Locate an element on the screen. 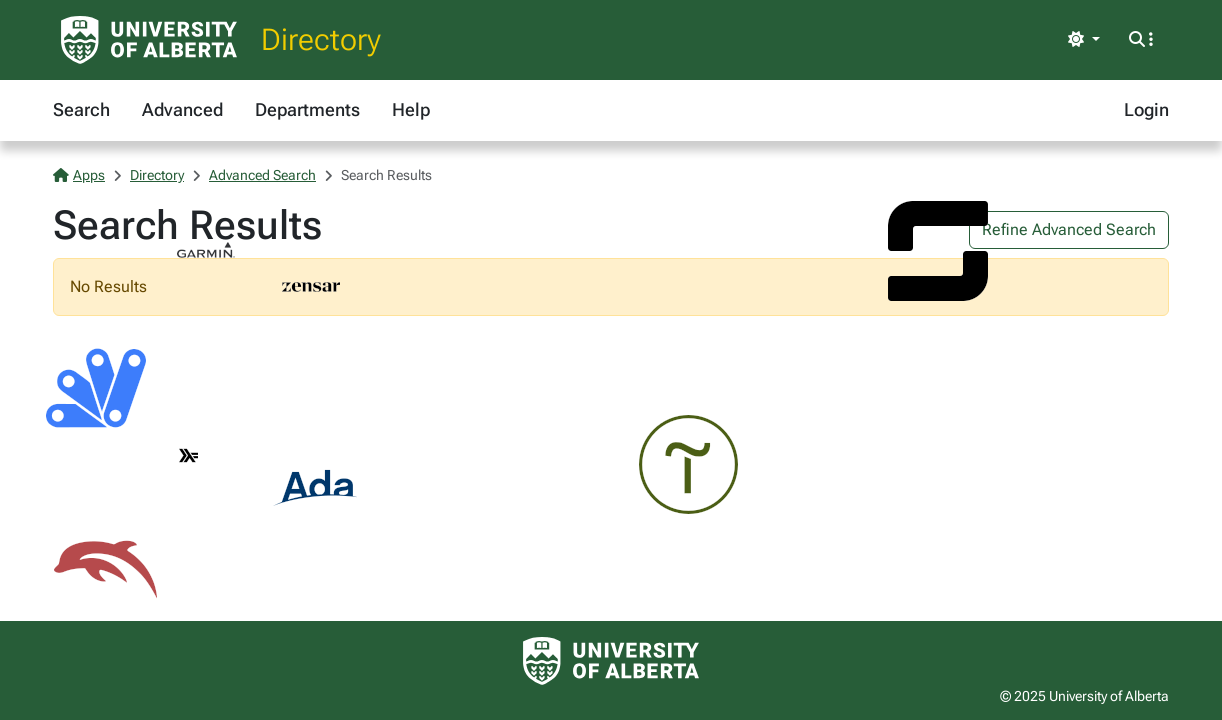 The image size is (1222, 720). indicates Haskell programming language is located at coordinates (188, 455).